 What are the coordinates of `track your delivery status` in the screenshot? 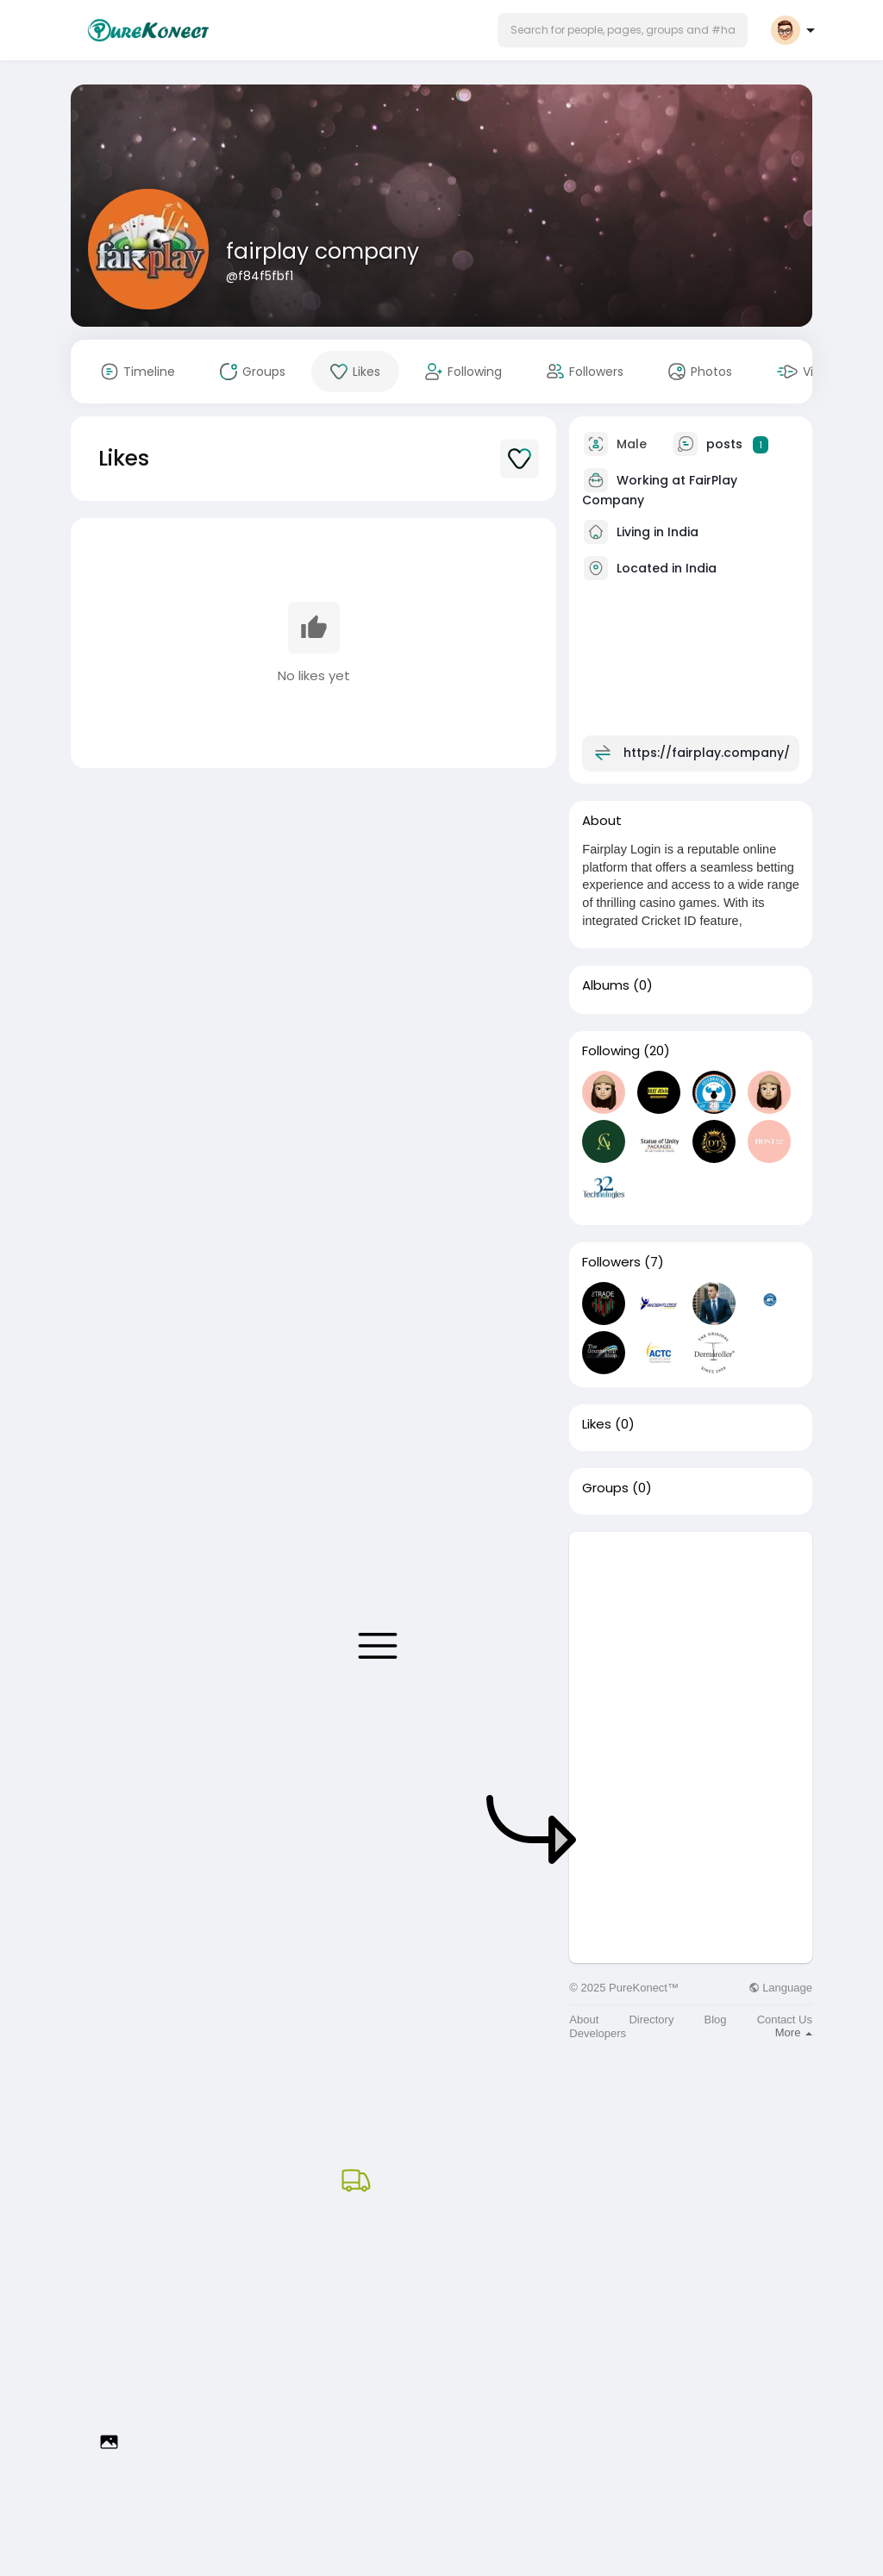 It's located at (356, 2179).